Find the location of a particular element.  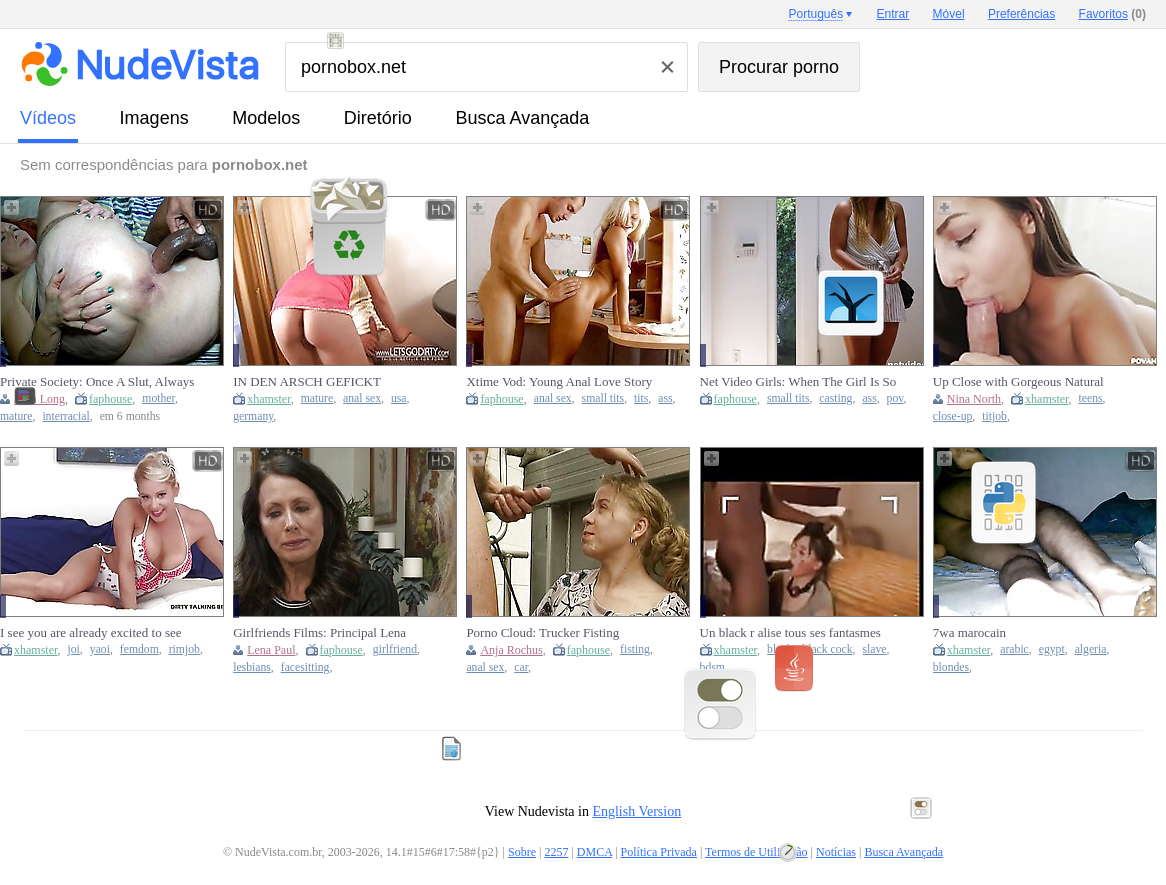

open sysprof system profiler is located at coordinates (787, 852).